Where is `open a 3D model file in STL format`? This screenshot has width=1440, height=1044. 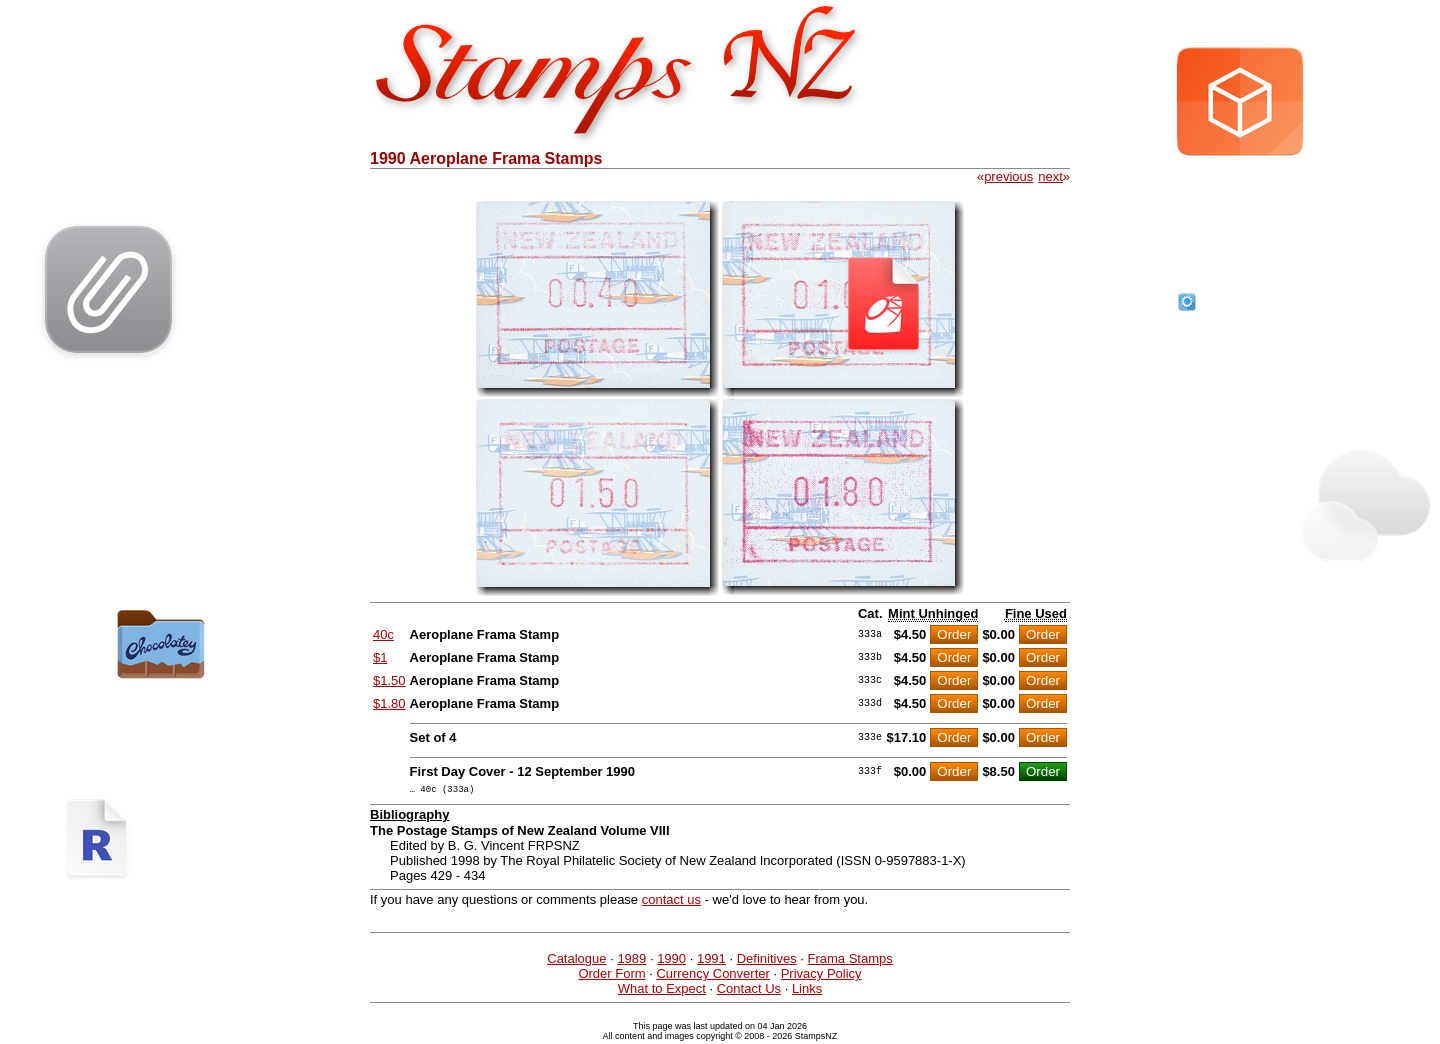 open a 3D model file in STL format is located at coordinates (1240, 97).